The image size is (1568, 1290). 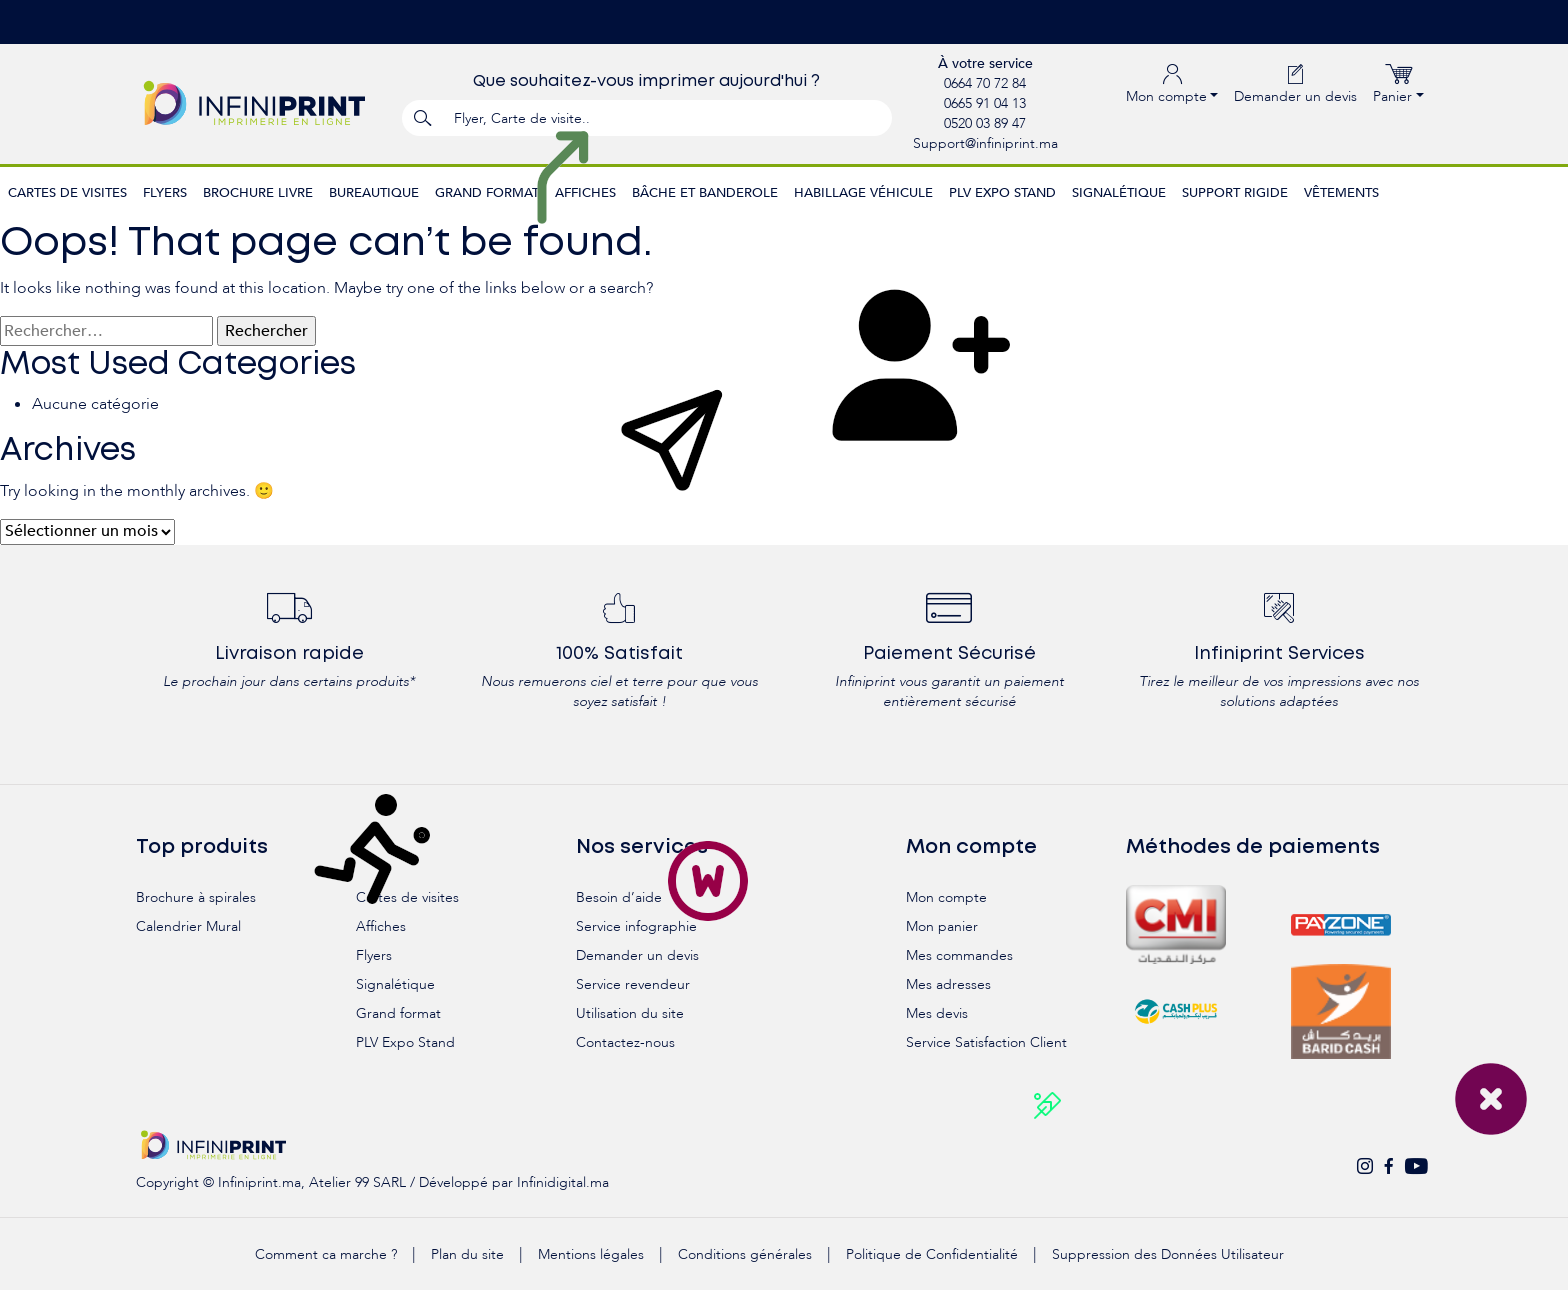 What do you see at coordinates (708, 881) in the screenshot?
I see `indicates west direction on a map` at bounding box center [708, 881].